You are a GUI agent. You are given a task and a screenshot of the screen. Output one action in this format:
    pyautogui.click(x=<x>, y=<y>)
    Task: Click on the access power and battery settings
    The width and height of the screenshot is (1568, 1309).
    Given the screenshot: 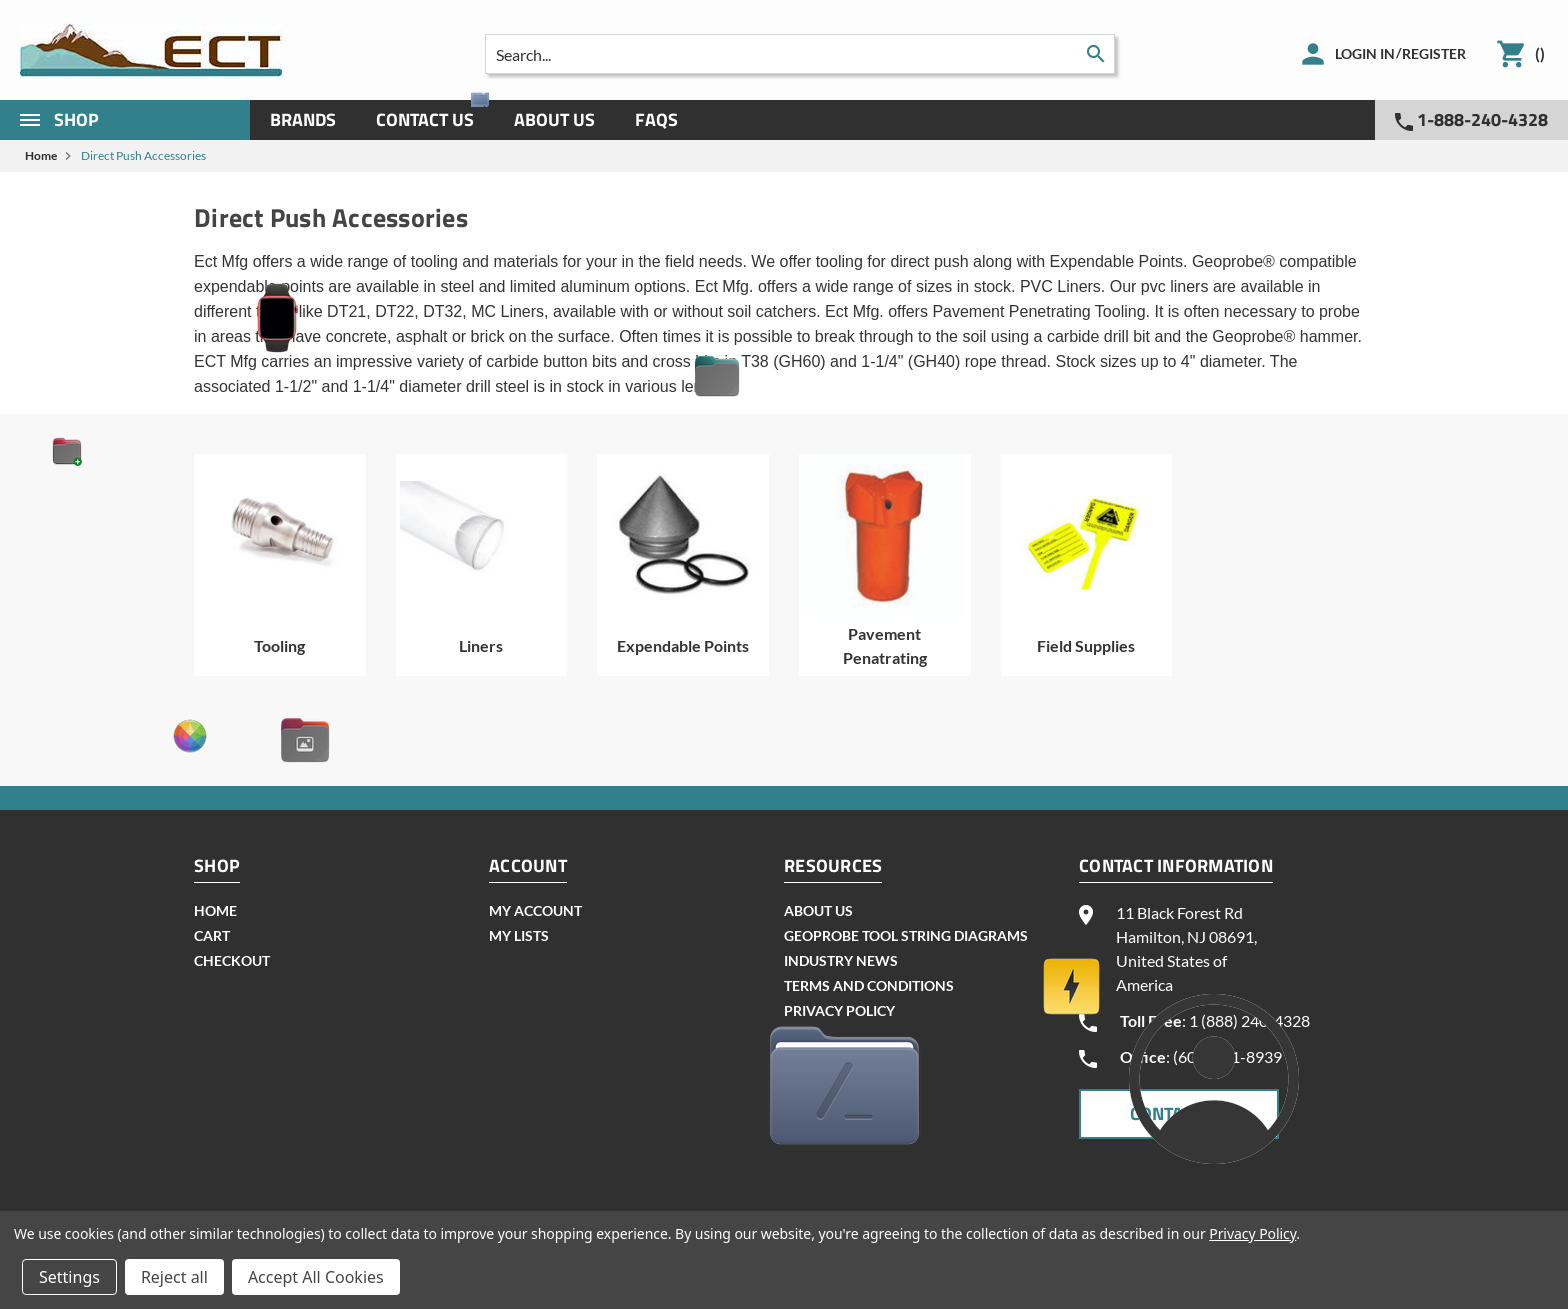 What is the action you would take?
    pyautogui.click(x=1071, y=986)
    